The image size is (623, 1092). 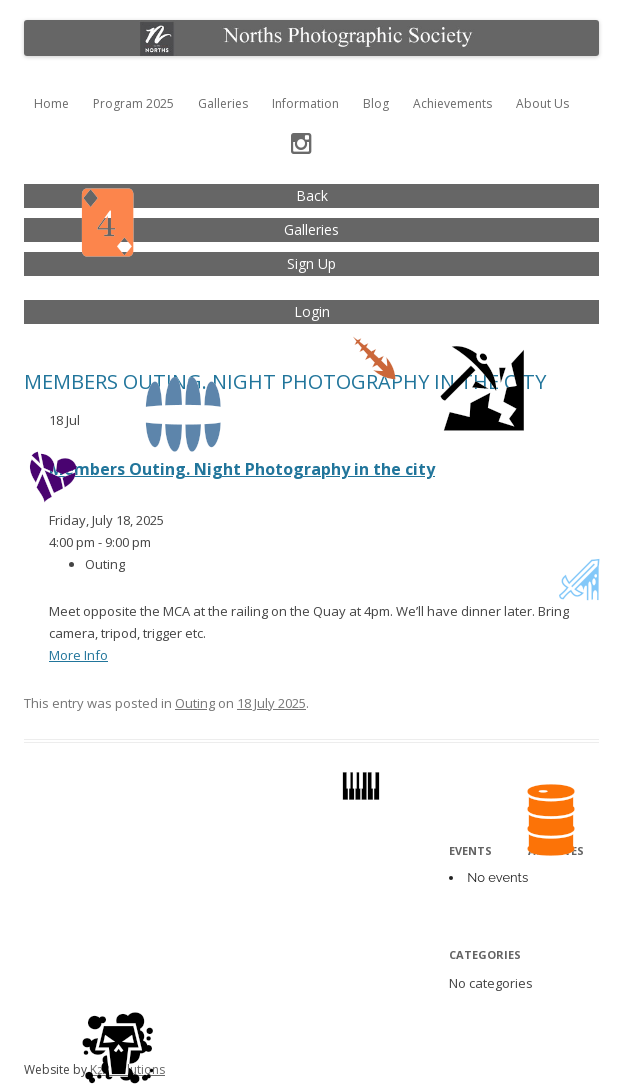 What do you see at coordinates (183, 414) in the screenshot?
I see `view dental health or teeth information` at bounding box center [183, 414].